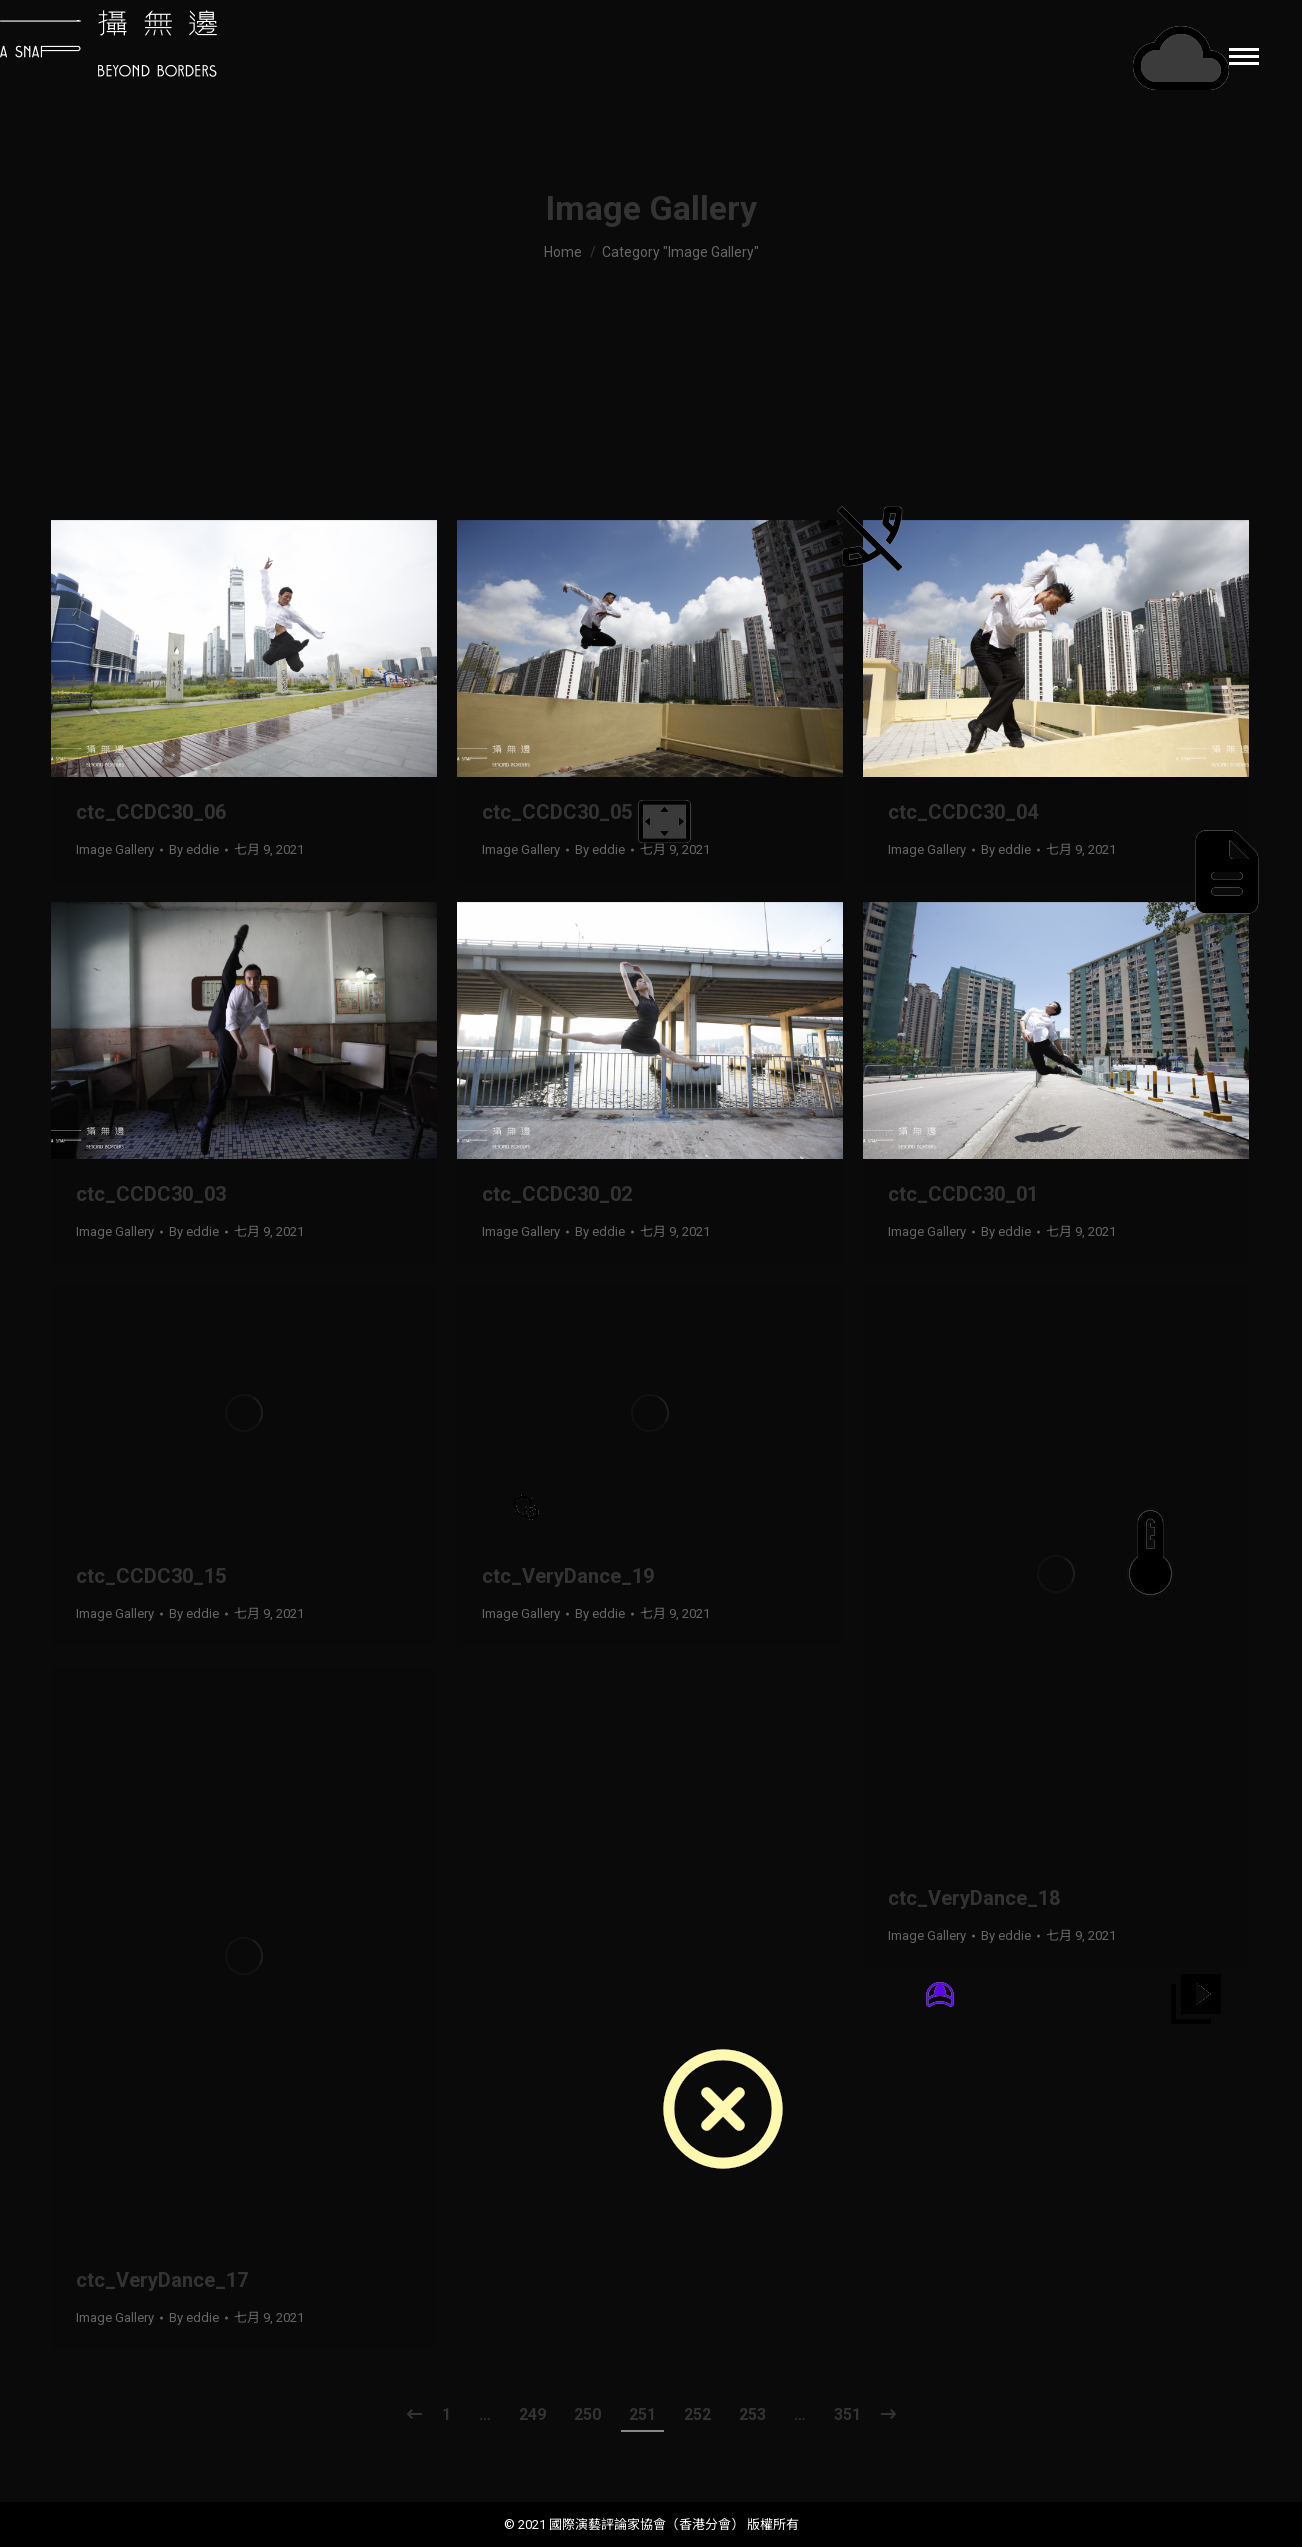  What do you see at coordinates (1196, 1999) in the screenshot?
I see `access your video library` at bounding box center [1196, 1999].